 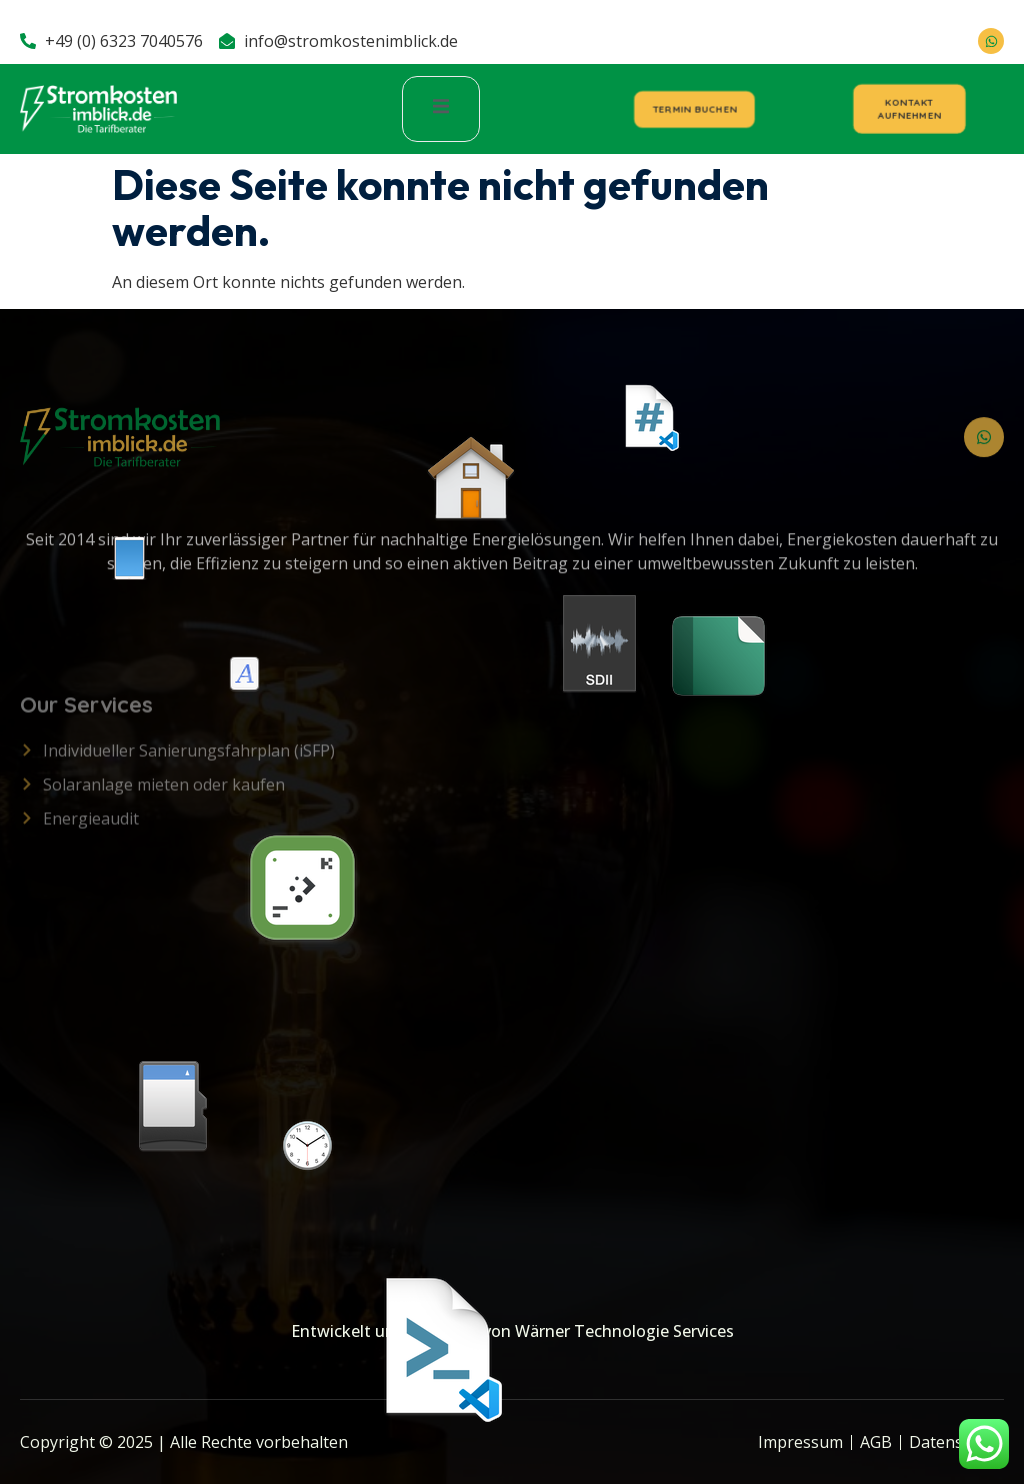 I want to click on an SDII audio file in GarageBand or Logic Pro, so click(x=599, y=645).